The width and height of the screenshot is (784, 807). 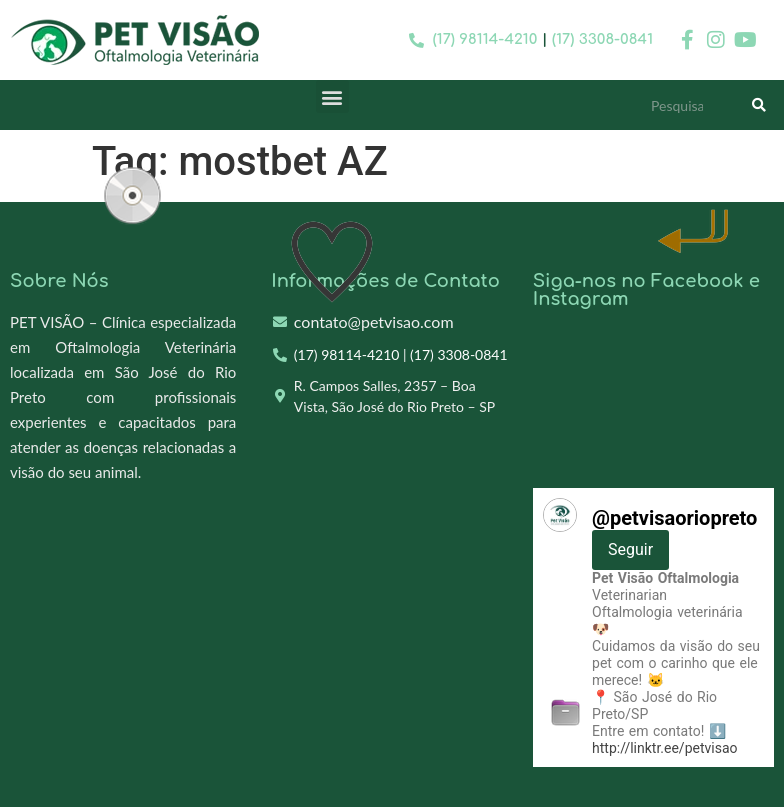 What do you see at coordinates (132, 195) in the screenshot?
I see `indicates a DVD-RAM disc or optical media device` at bounding box center [132, 195].